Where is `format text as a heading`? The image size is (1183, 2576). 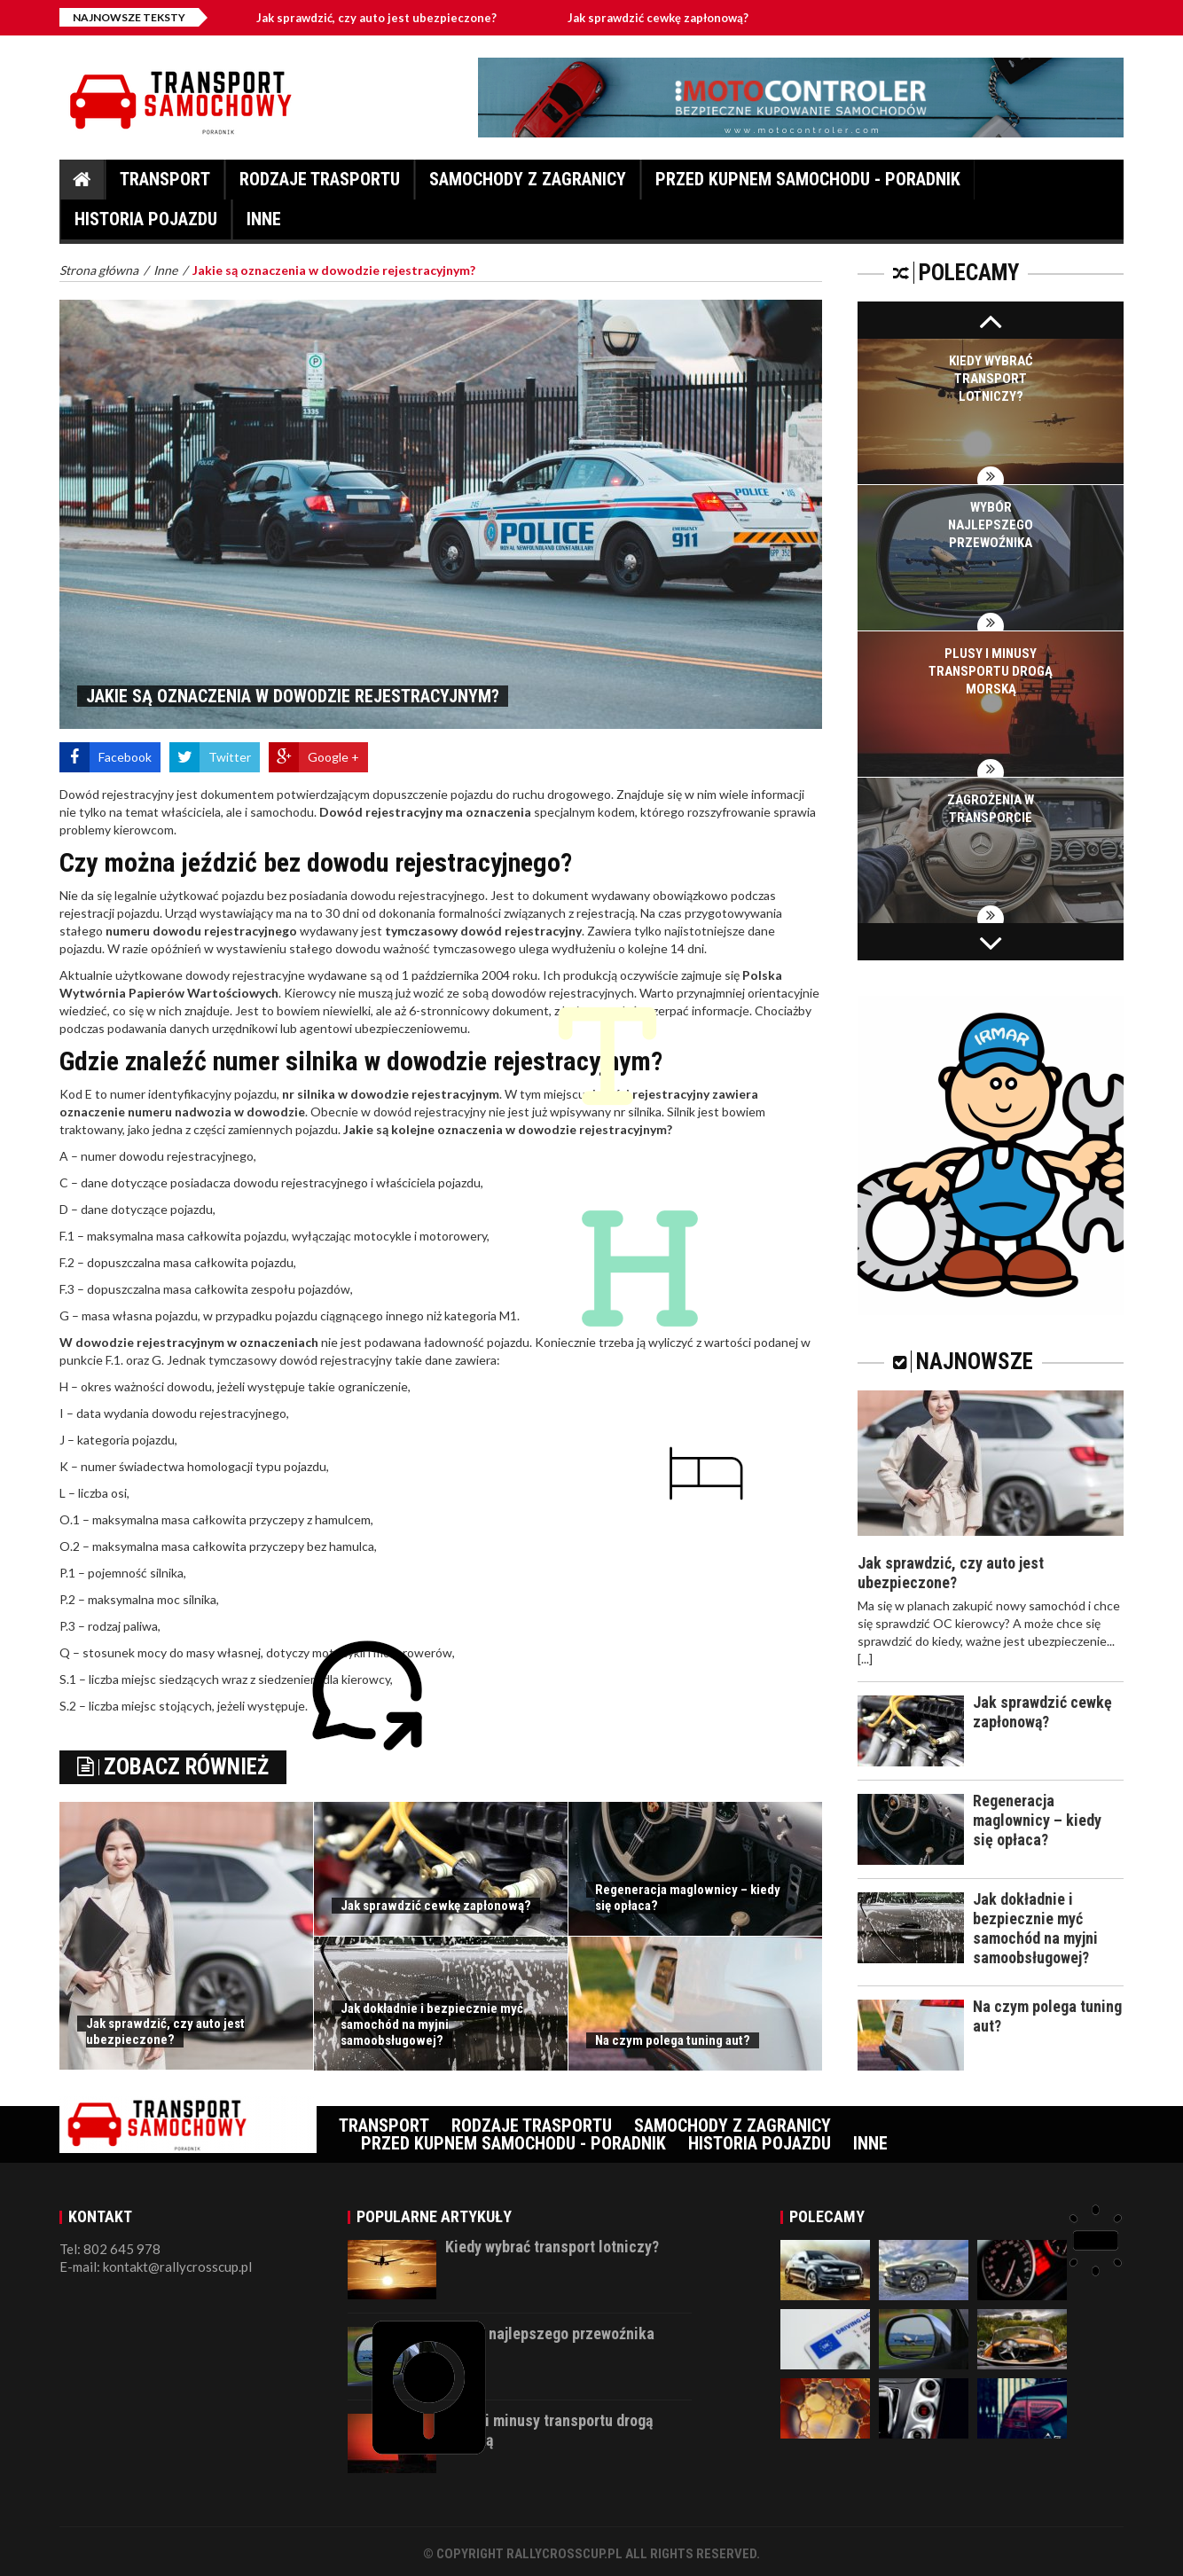
format text as a heading is located at coordinates (639, 1268).